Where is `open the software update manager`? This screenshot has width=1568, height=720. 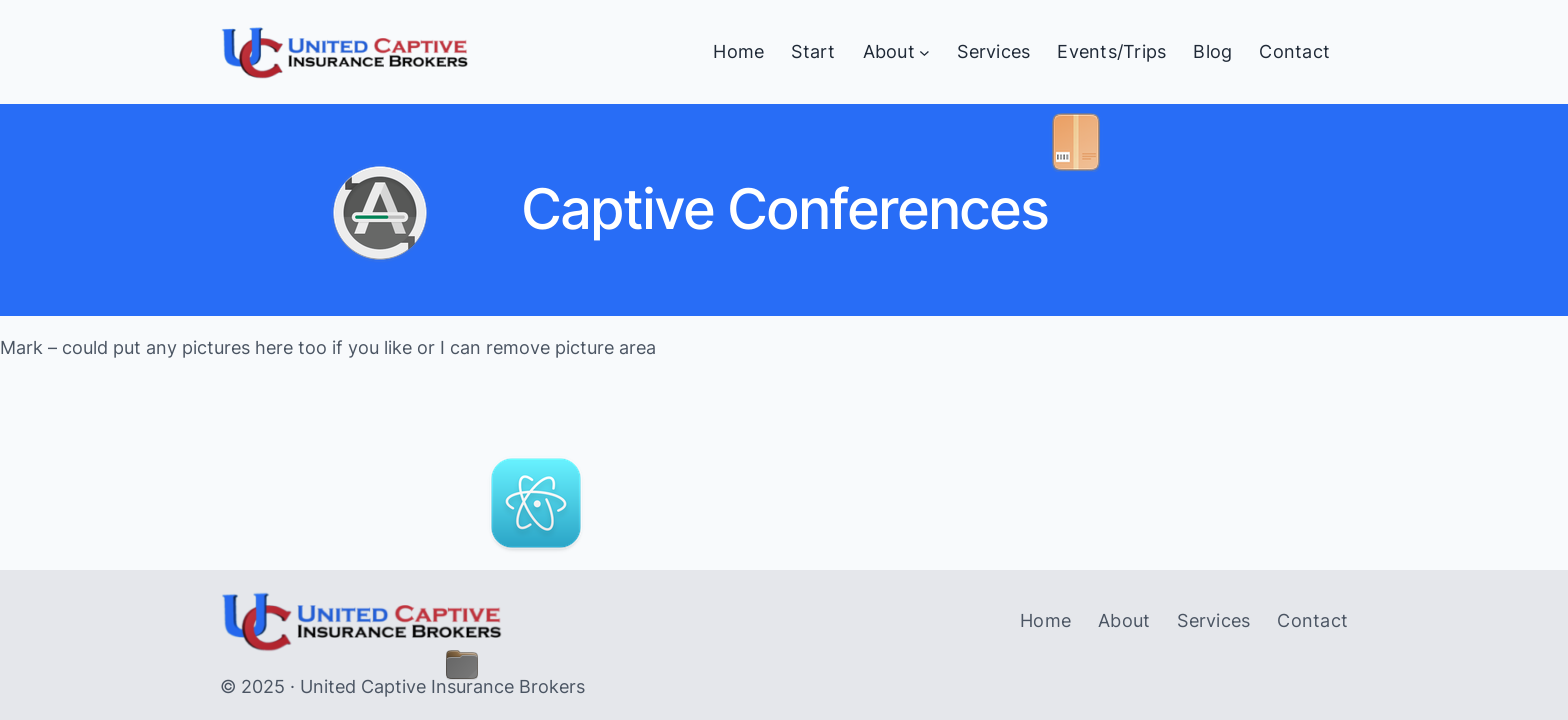
open the software update manager is located at coordinates (380, 213).